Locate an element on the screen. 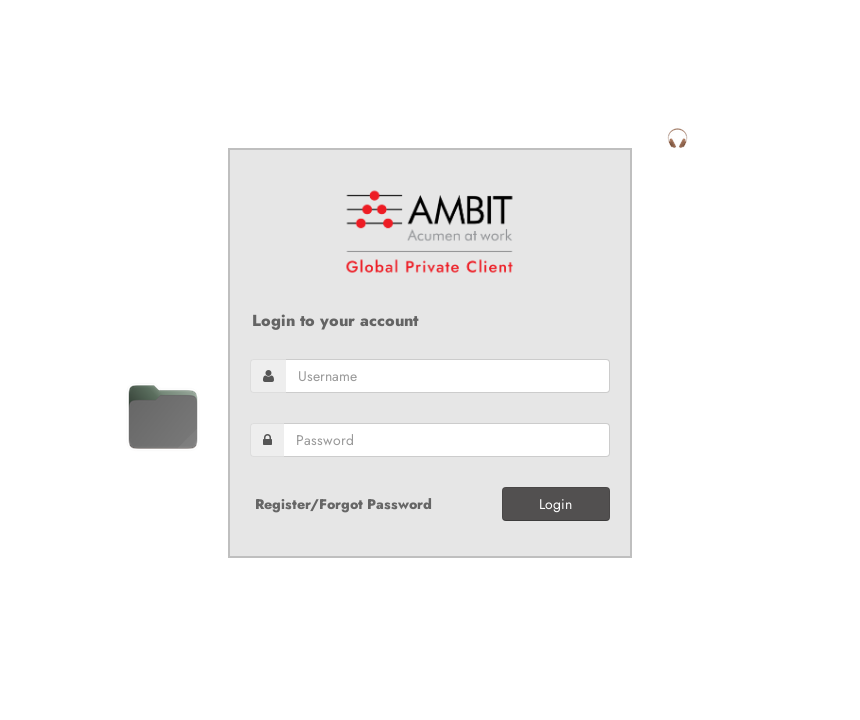  open a folder to view its contents is located at coordinates (163, 417).